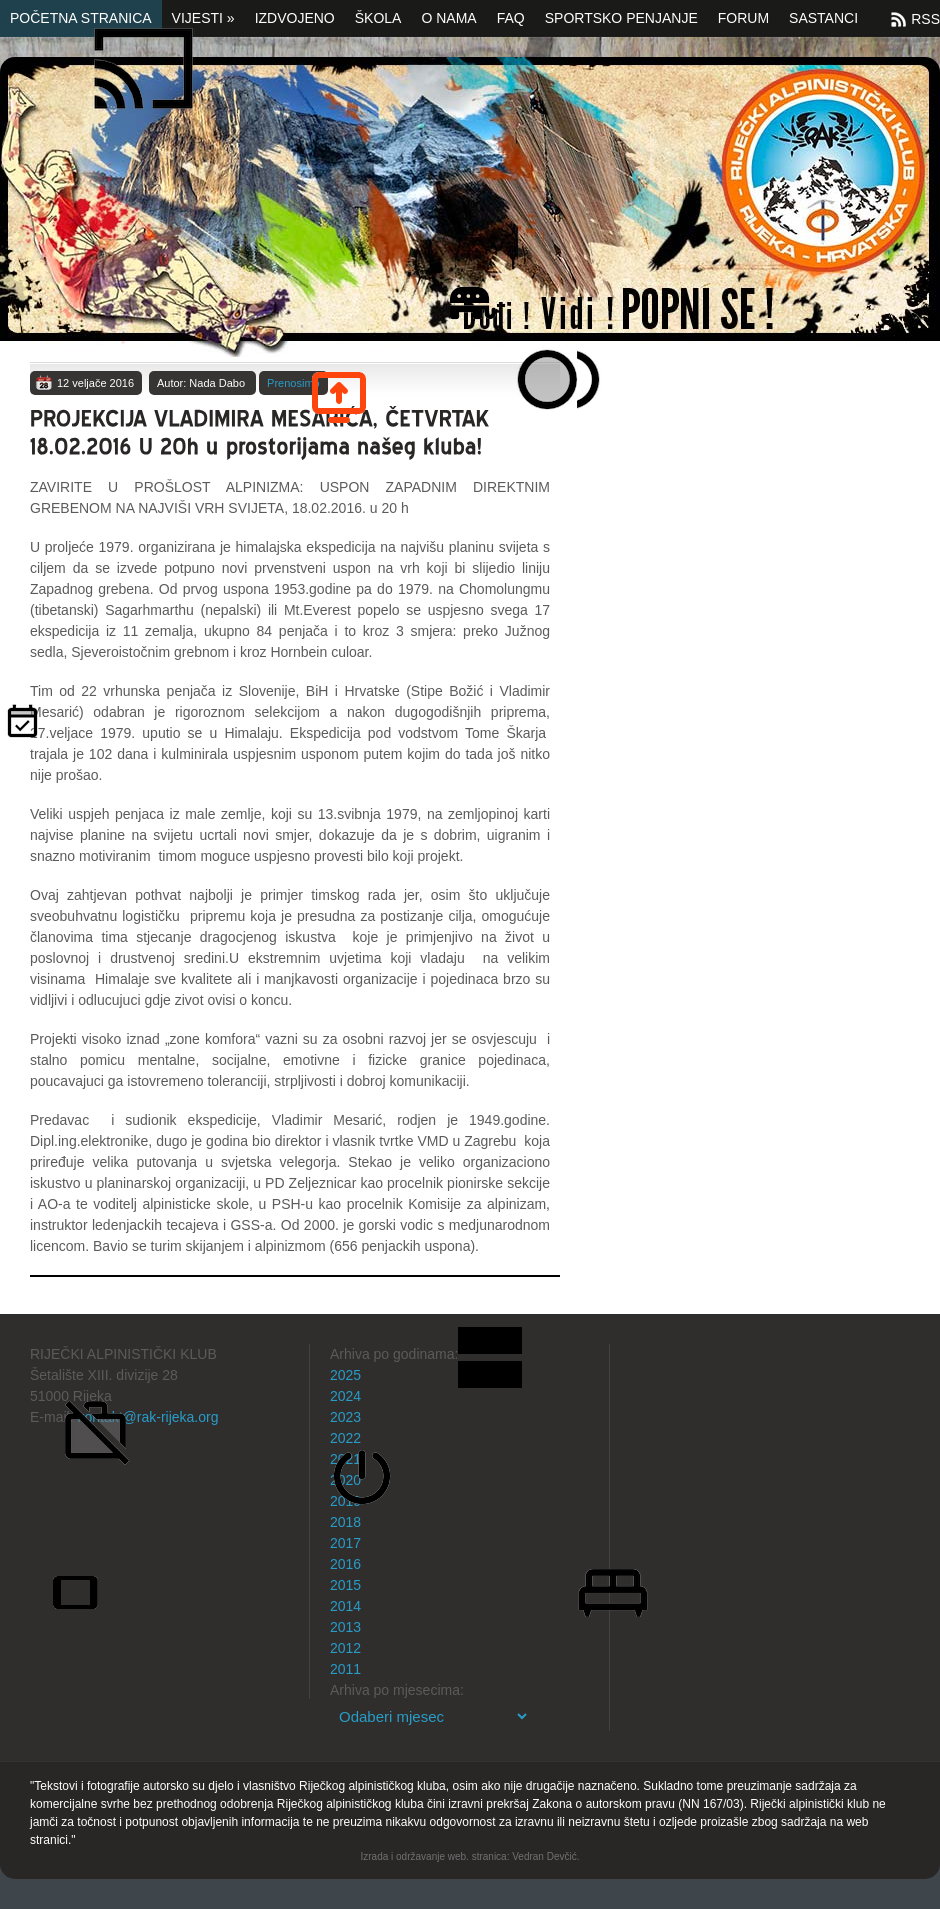 This screenshot has height=1909, width=940. I want to click on turn device on or off, so click(362, 1476).